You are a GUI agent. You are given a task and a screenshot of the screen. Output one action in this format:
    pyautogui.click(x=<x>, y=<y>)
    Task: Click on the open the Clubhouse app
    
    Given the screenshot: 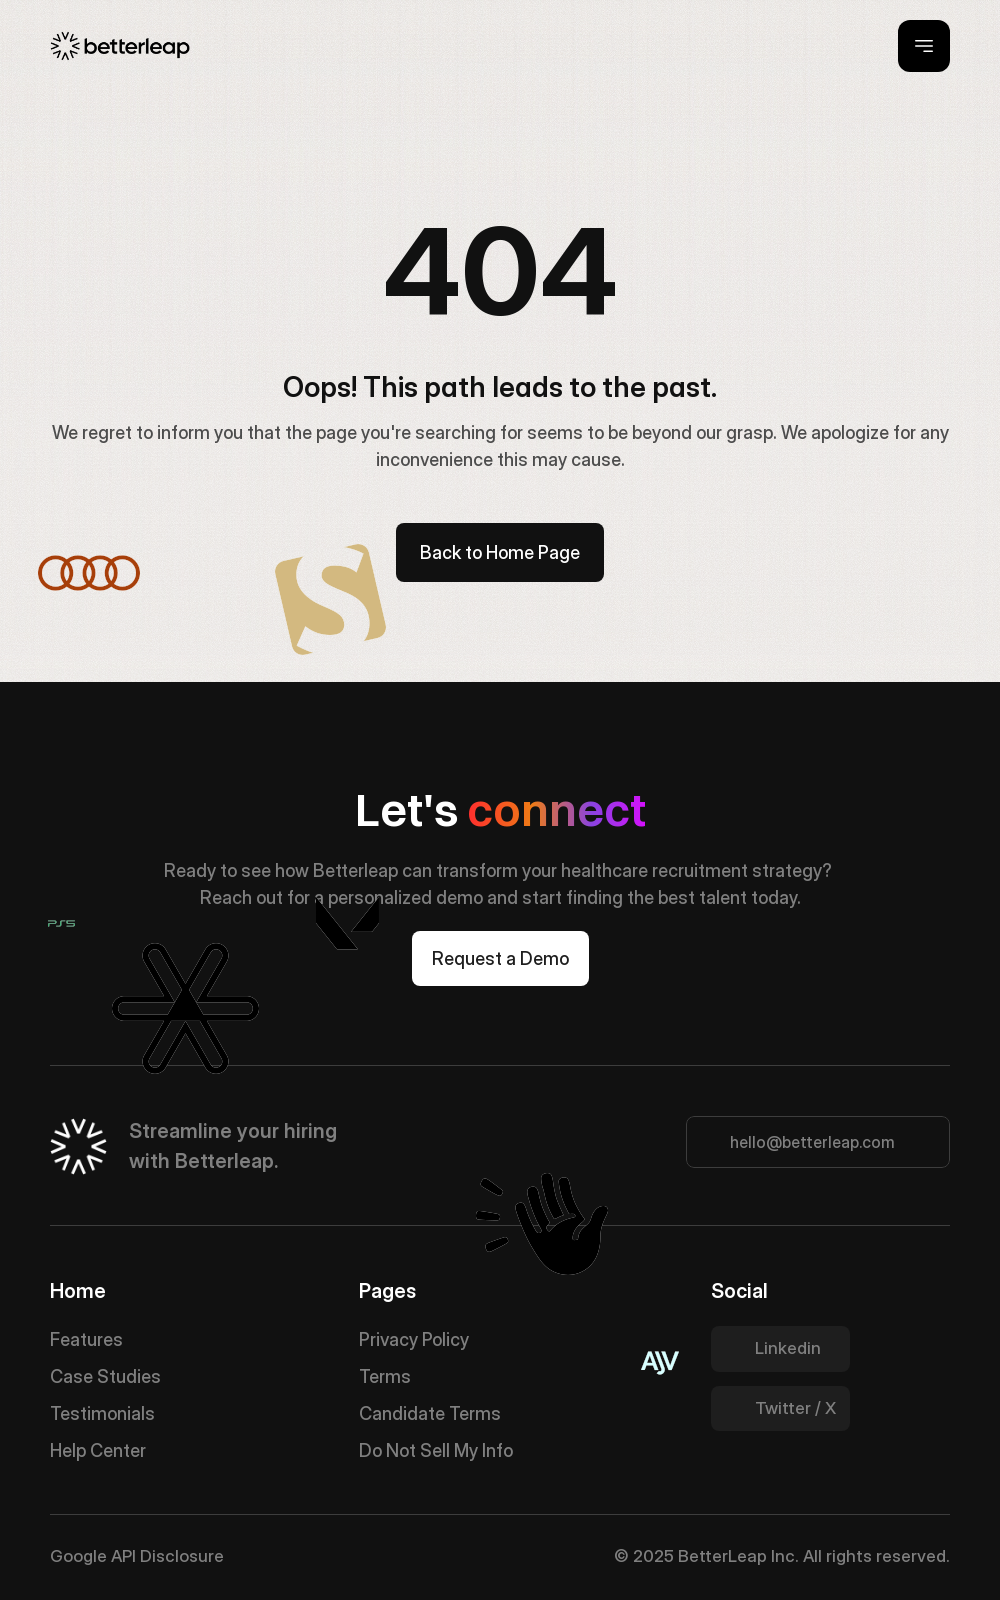 What is the action you would take?
    pyautogui.click(x=542, y=1224)
    